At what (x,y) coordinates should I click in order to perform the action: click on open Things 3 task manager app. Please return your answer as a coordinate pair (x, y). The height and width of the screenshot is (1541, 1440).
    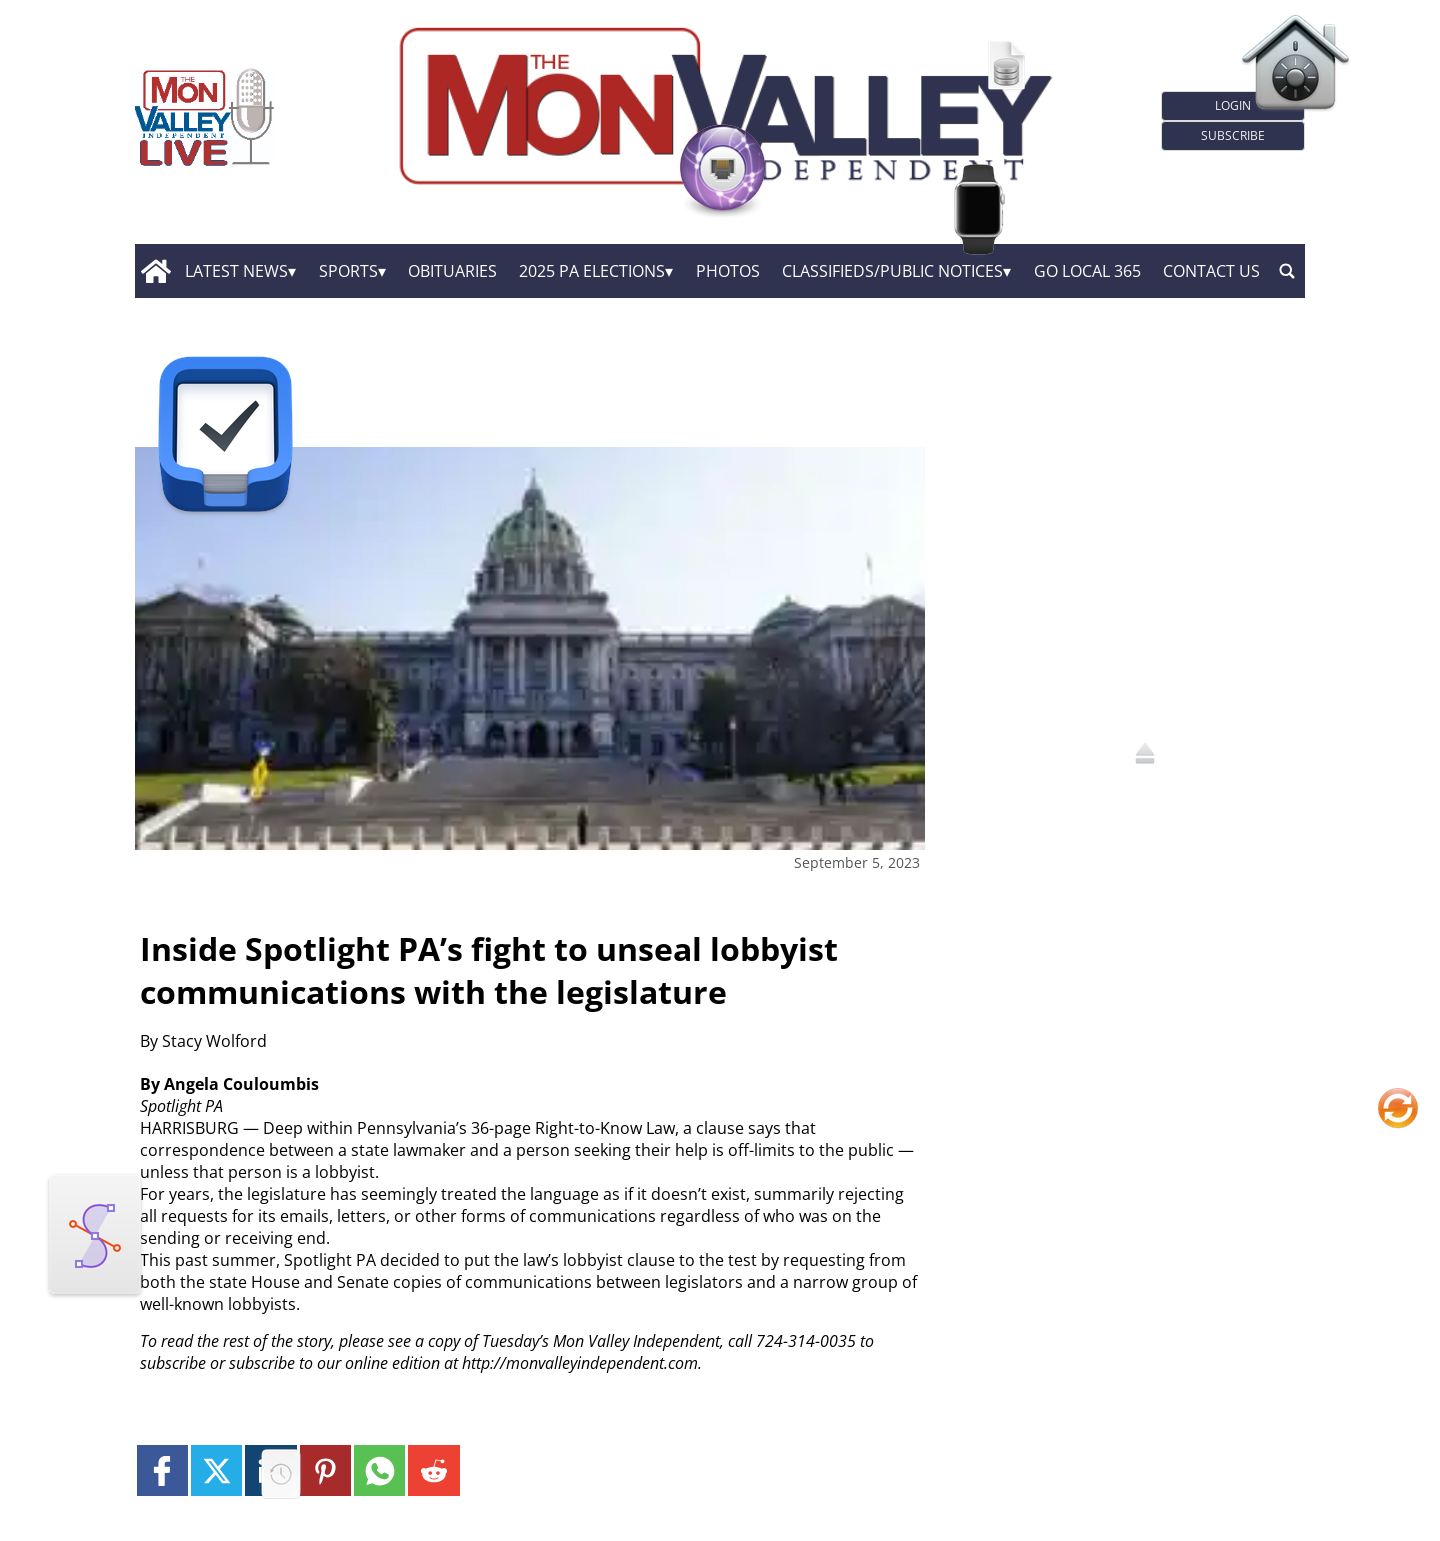
    Looking at the image, I should click on (225, 434).